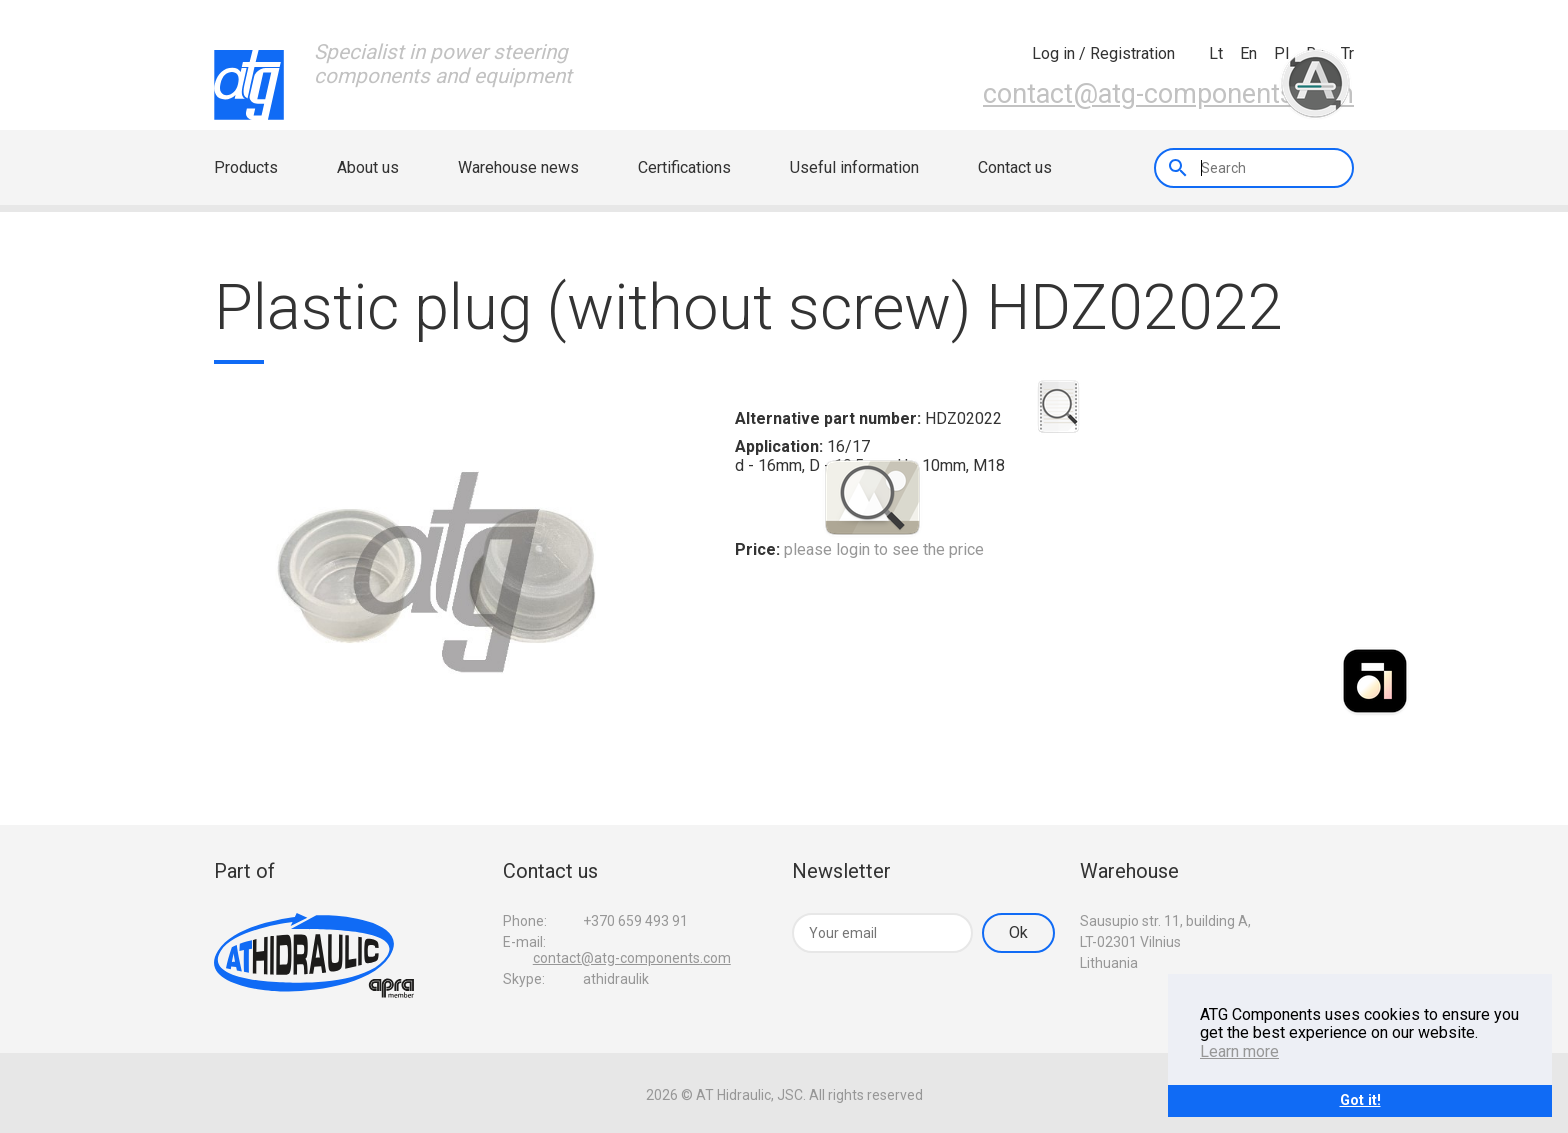  I want to click on open system log viewer, so click(1058, 406).